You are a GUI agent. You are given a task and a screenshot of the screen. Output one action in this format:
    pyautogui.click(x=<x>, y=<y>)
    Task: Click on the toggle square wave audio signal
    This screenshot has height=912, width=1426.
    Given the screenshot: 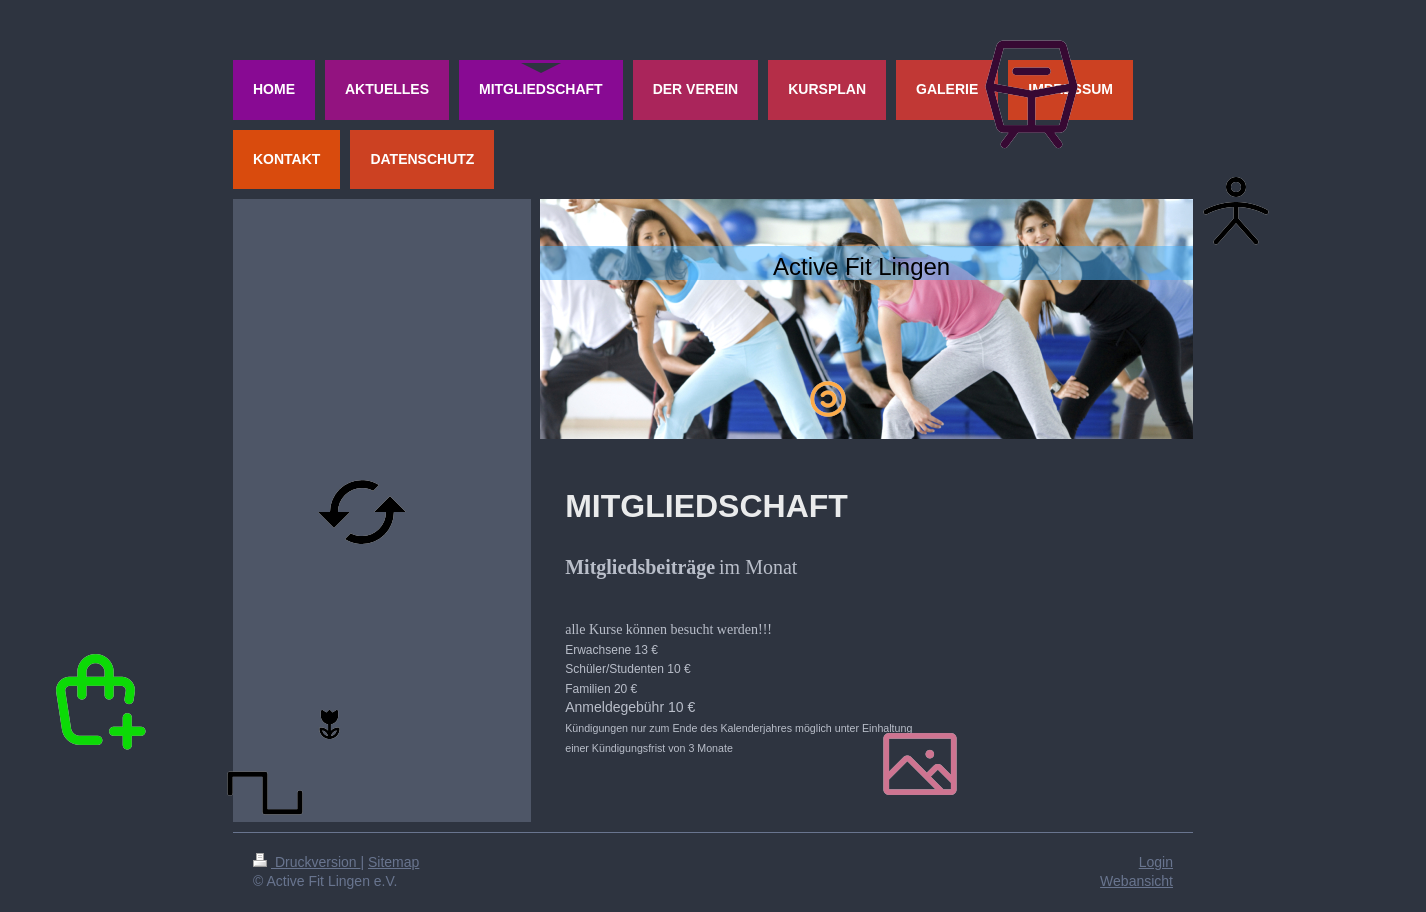 What is the action you would take?
    pyautogui.click(x=265, y=793)
    